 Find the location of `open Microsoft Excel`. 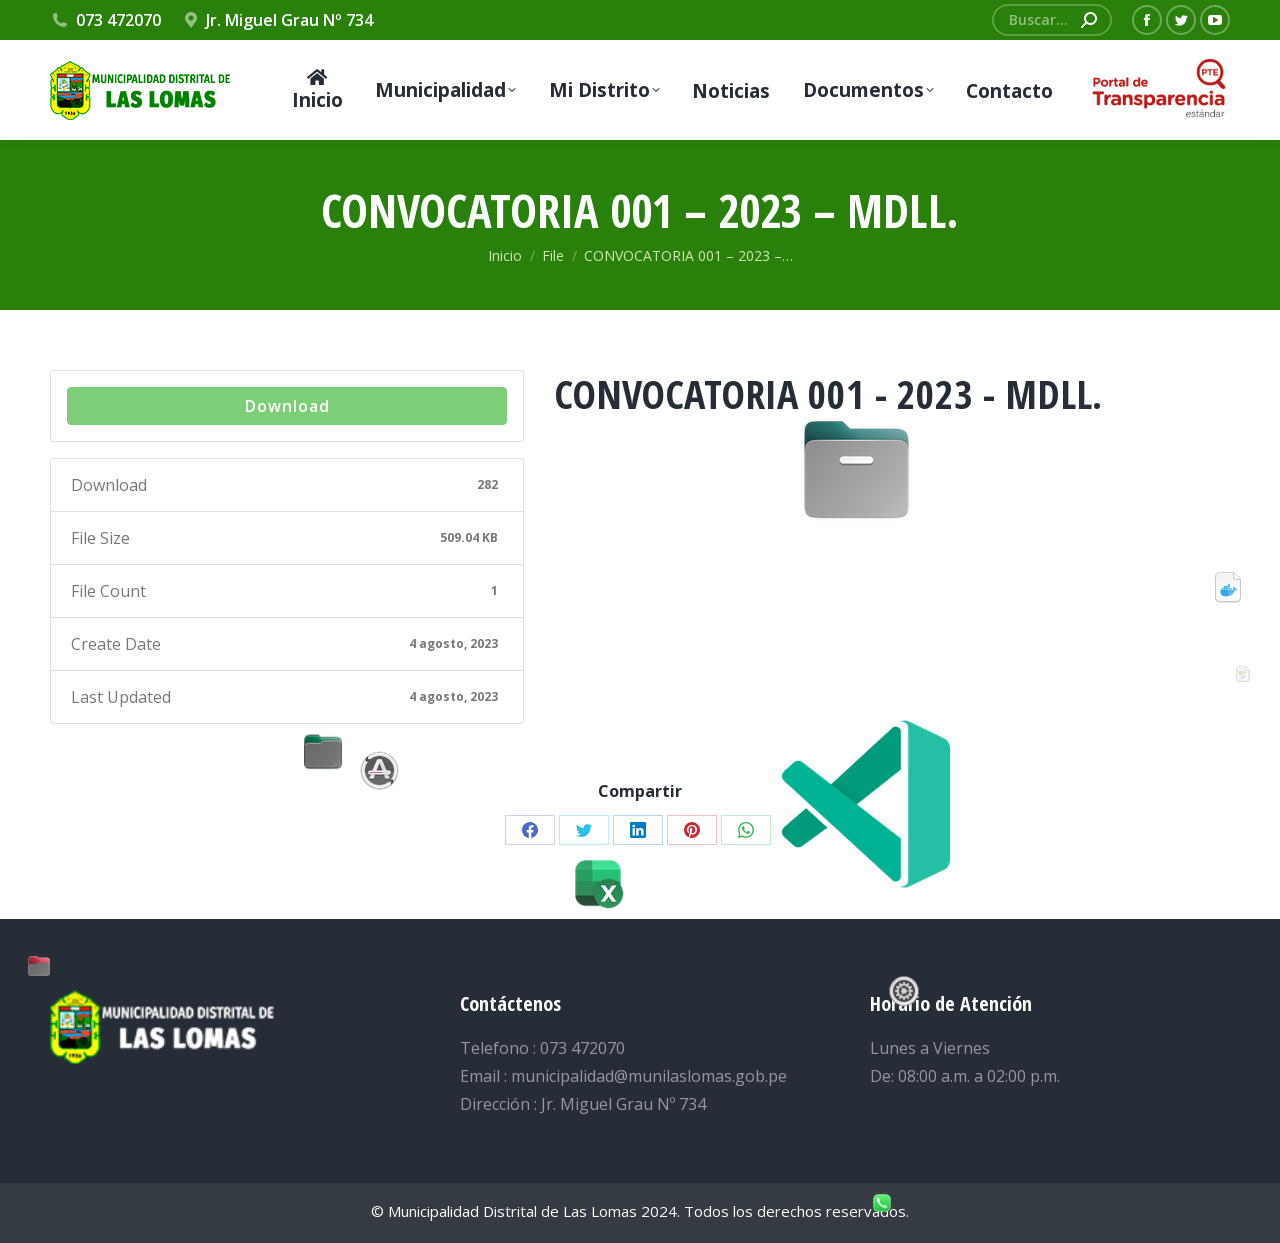

open Microsoft Excel is located at coordinates (598, 883).